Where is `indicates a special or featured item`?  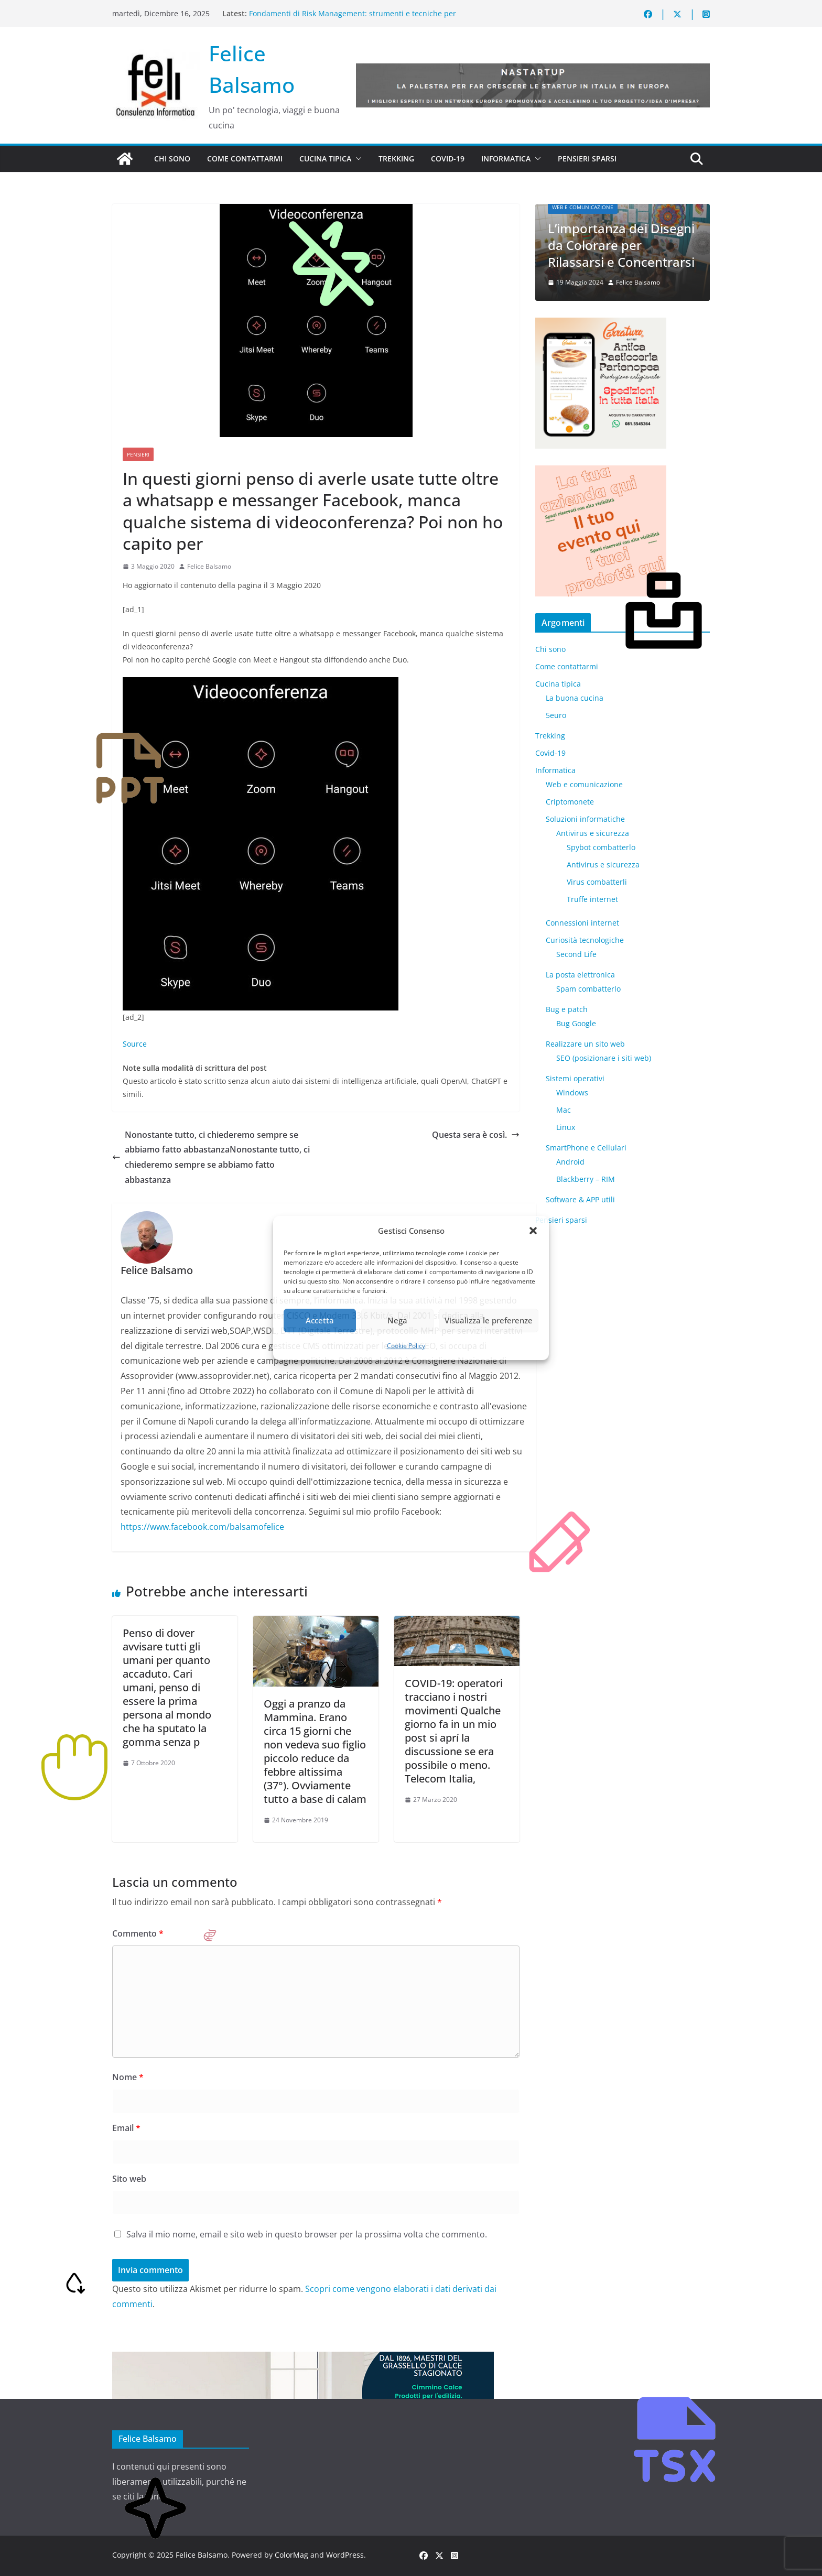 indicates a special or featured item is located at coordinates (155, 2508).